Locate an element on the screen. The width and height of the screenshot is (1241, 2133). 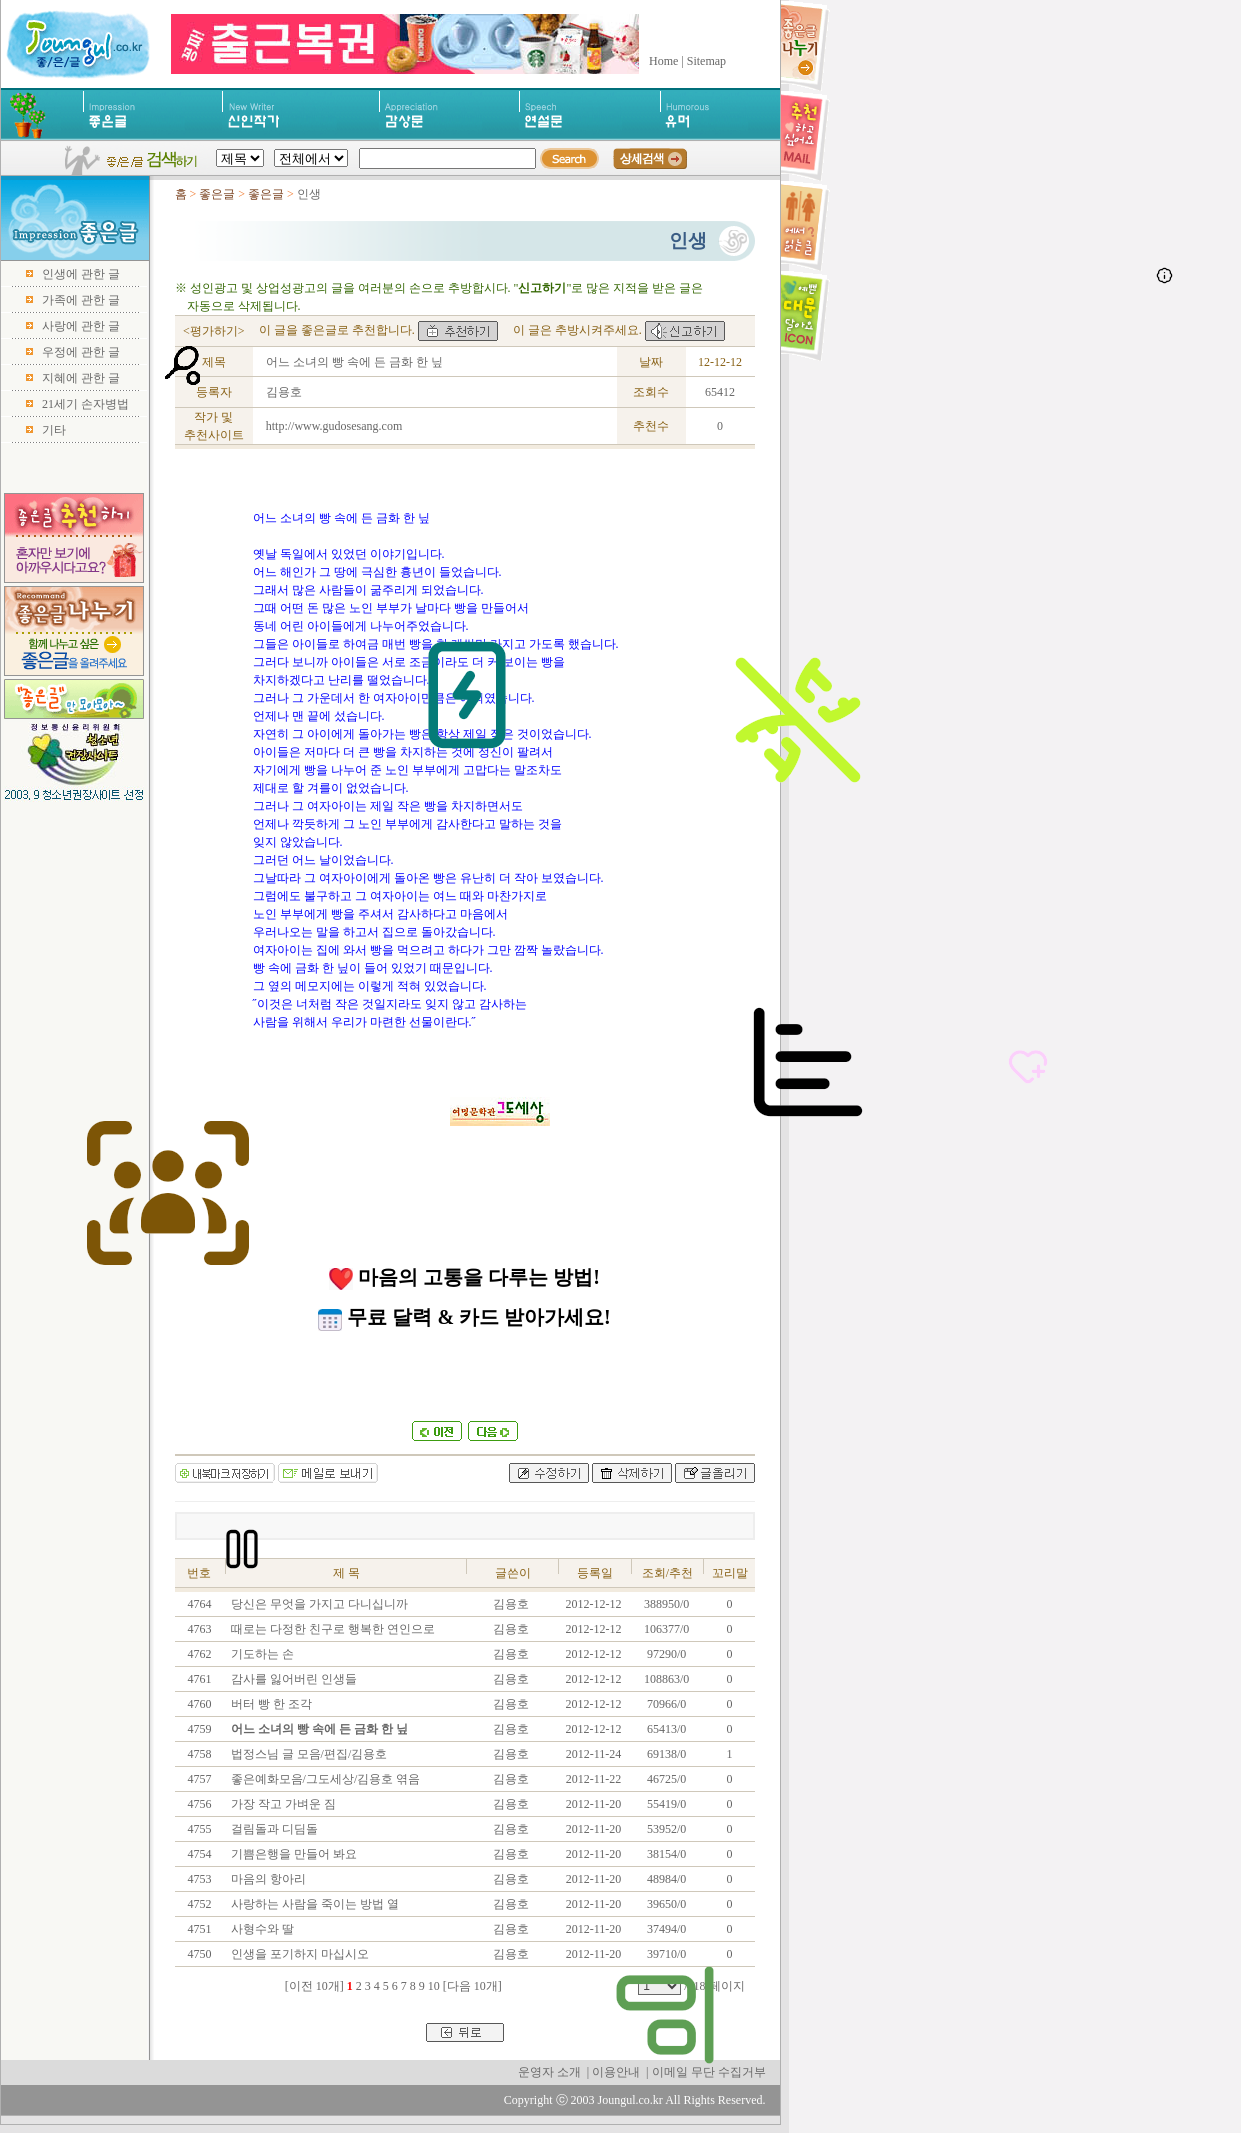
indicates device is currently charging is located at coordinates (467, 695).